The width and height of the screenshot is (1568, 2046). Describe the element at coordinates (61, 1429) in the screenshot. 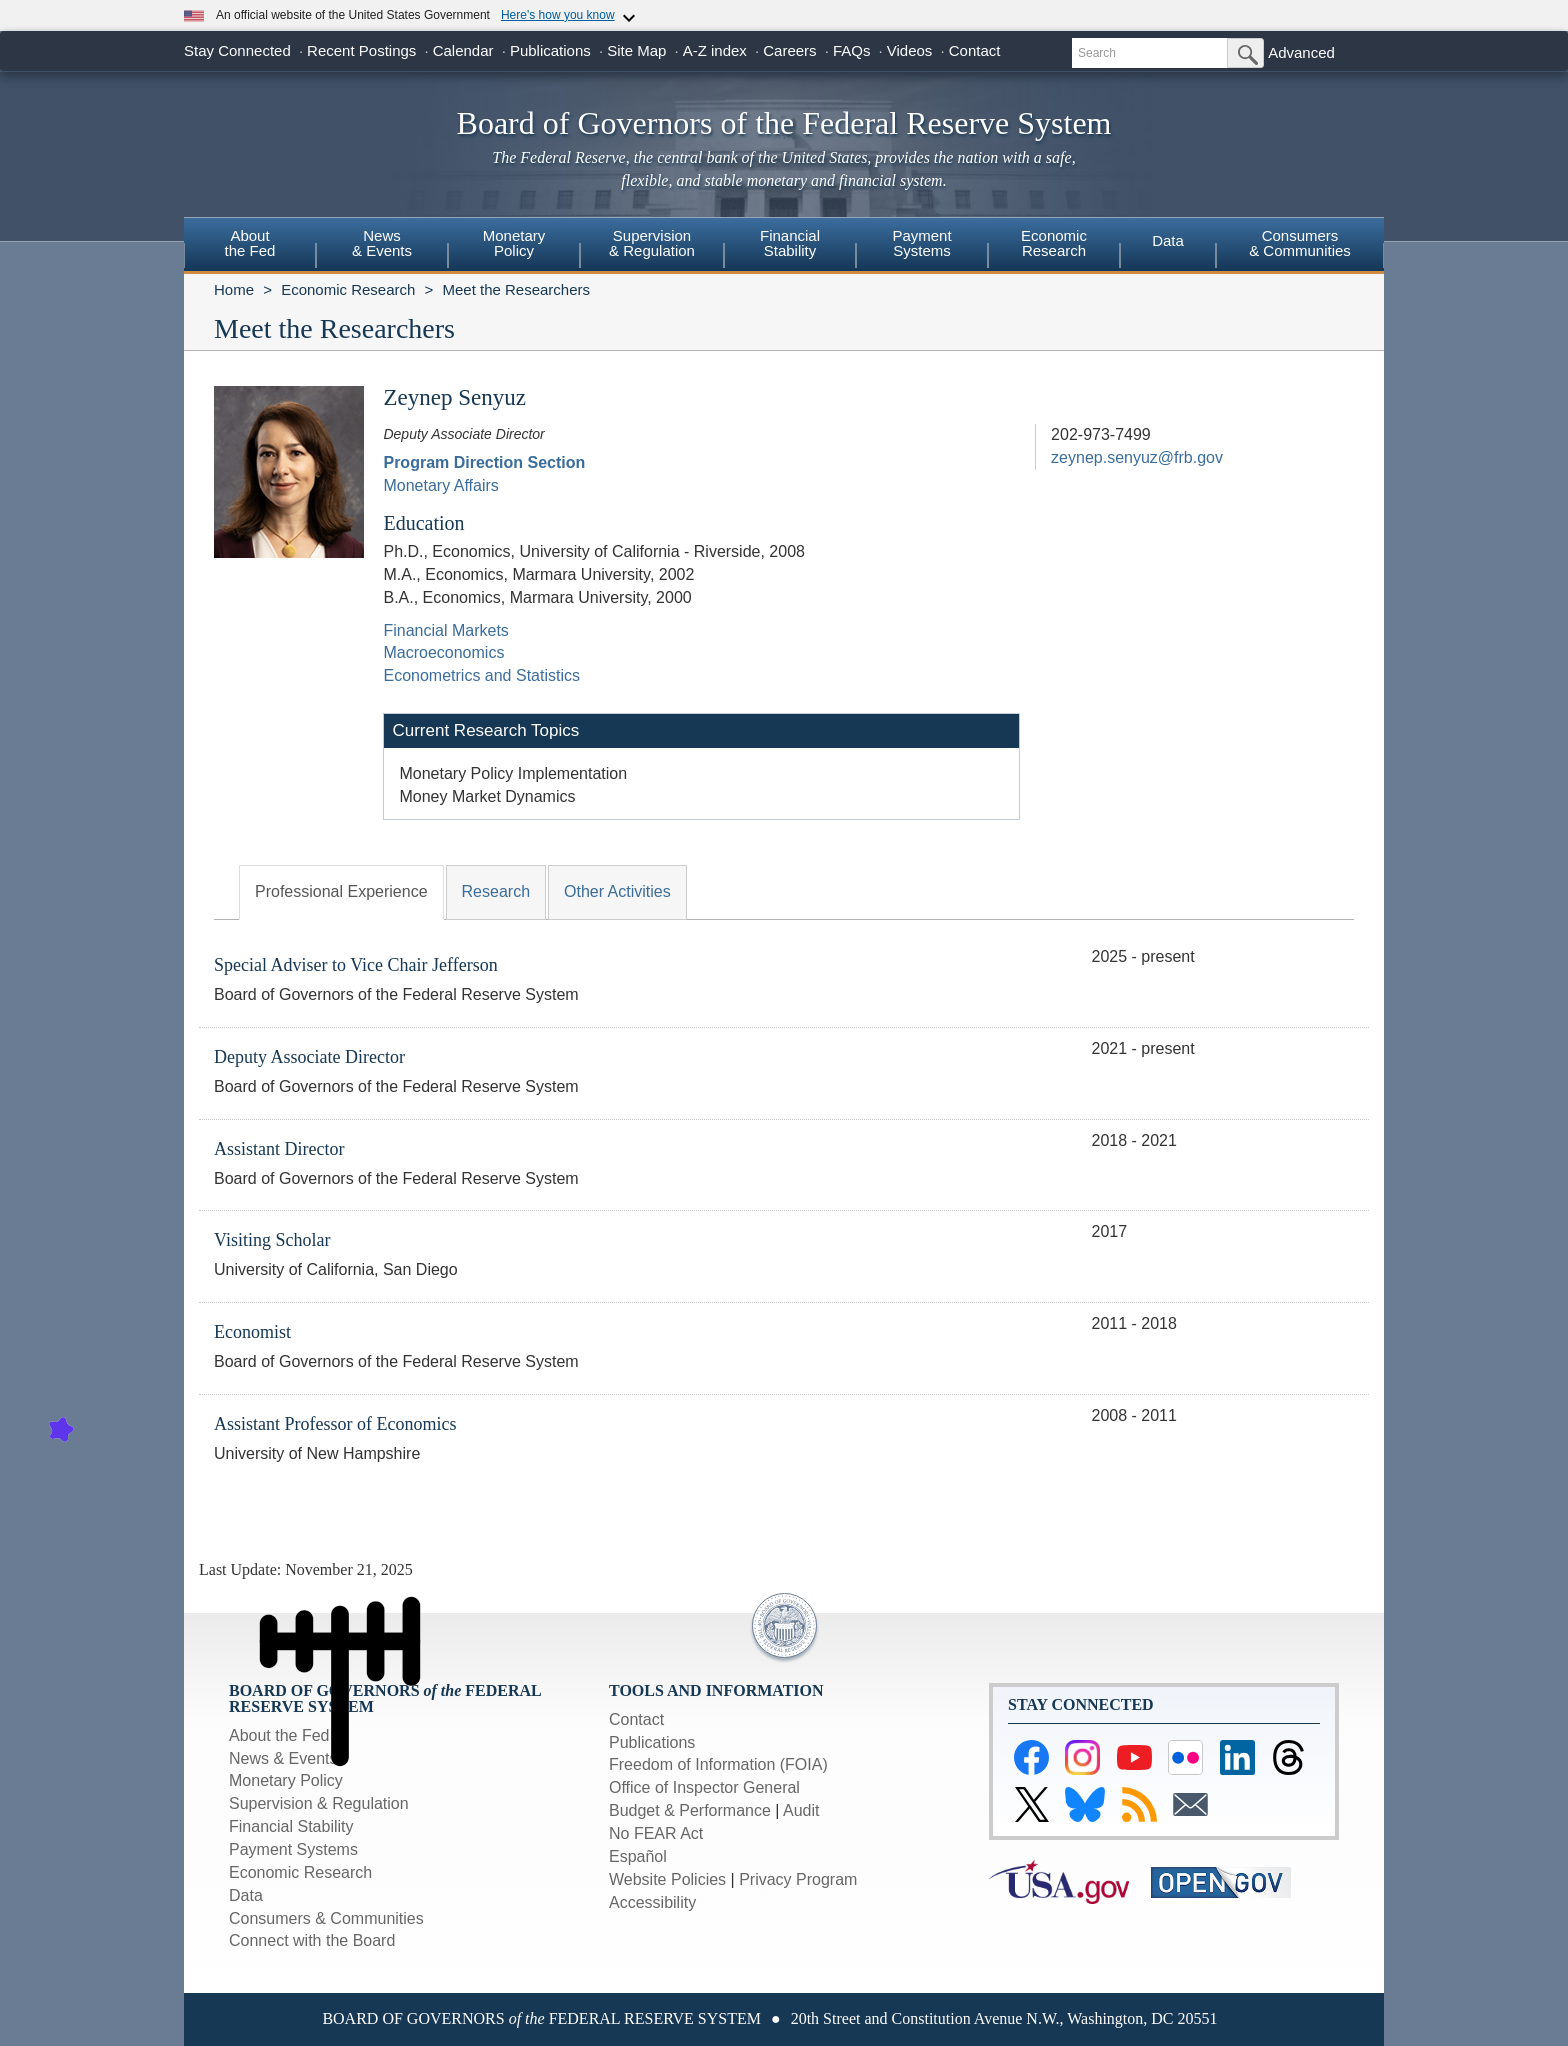

I see `select a paint or color fill tool` at that location.